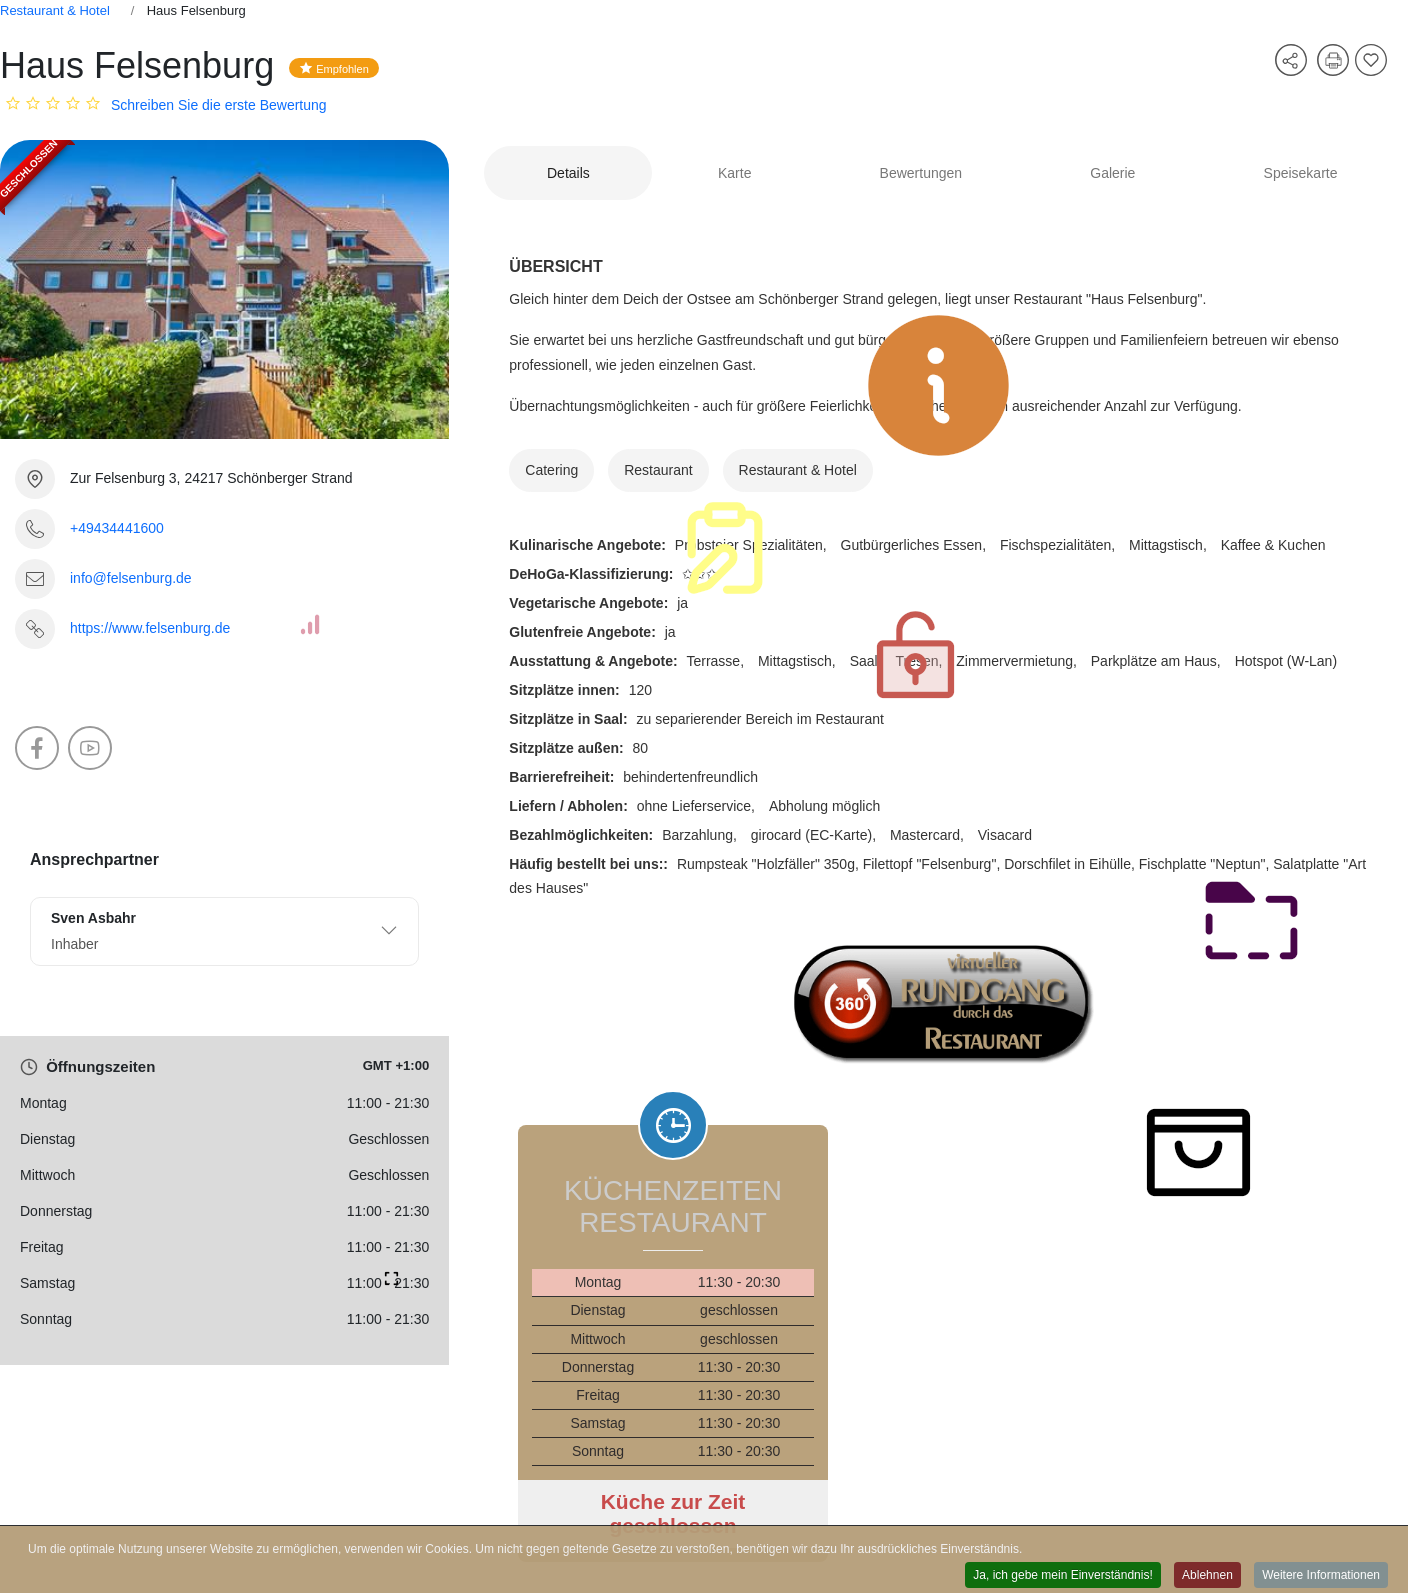 Image resolution: width=1408 pixels, height=1593 pixels. Describe the element at coordinates (391, 1278) in the screenshot. I see `expand to fullscreen mode` at that location.